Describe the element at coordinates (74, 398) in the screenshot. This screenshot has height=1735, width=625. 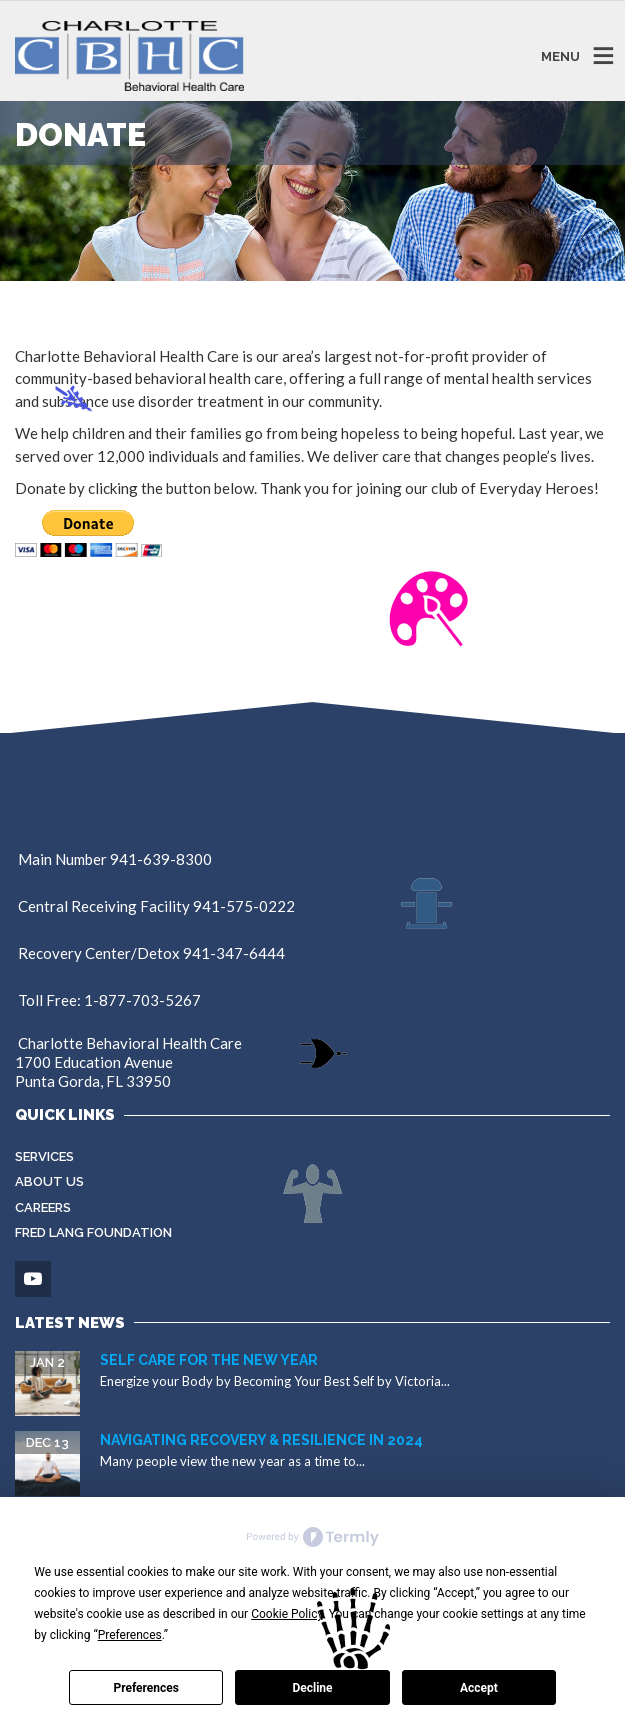
I see `select arrow or projectile weapon type` at that location.